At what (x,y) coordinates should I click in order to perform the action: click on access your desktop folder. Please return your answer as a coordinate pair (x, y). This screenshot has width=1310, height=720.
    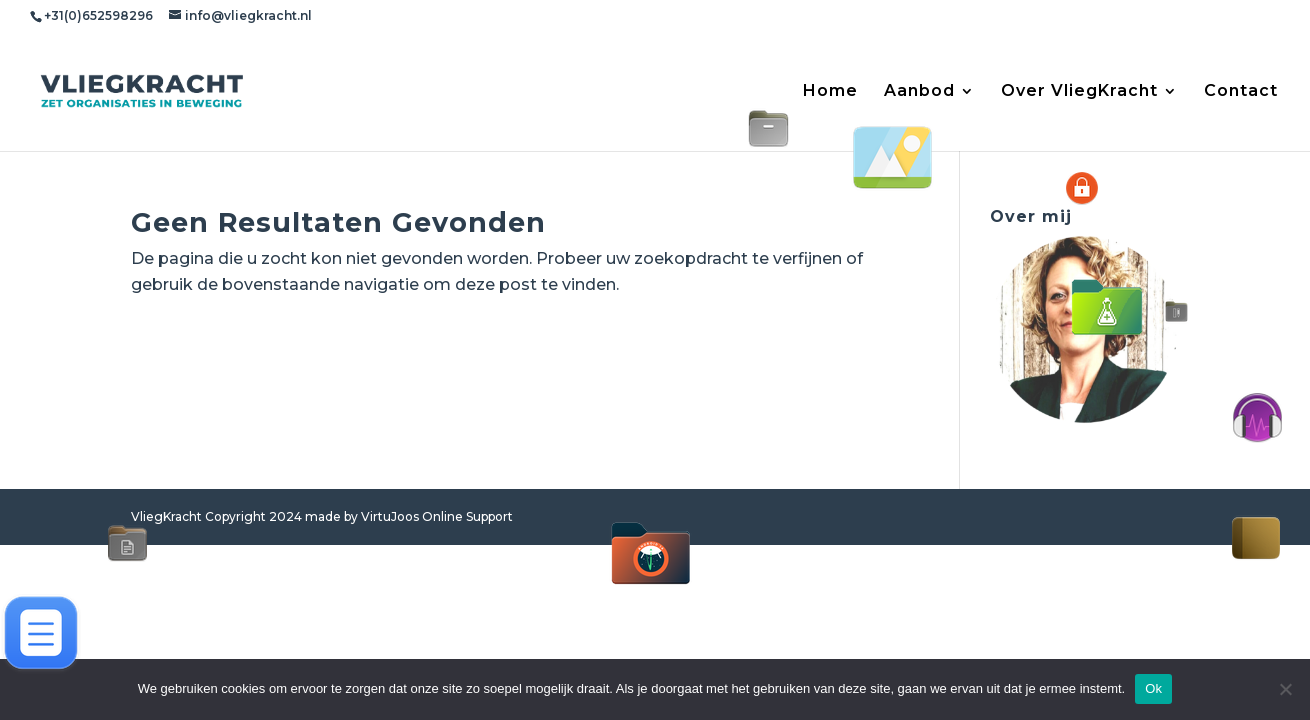
    Looking at the image, I should click on (1256, 537).